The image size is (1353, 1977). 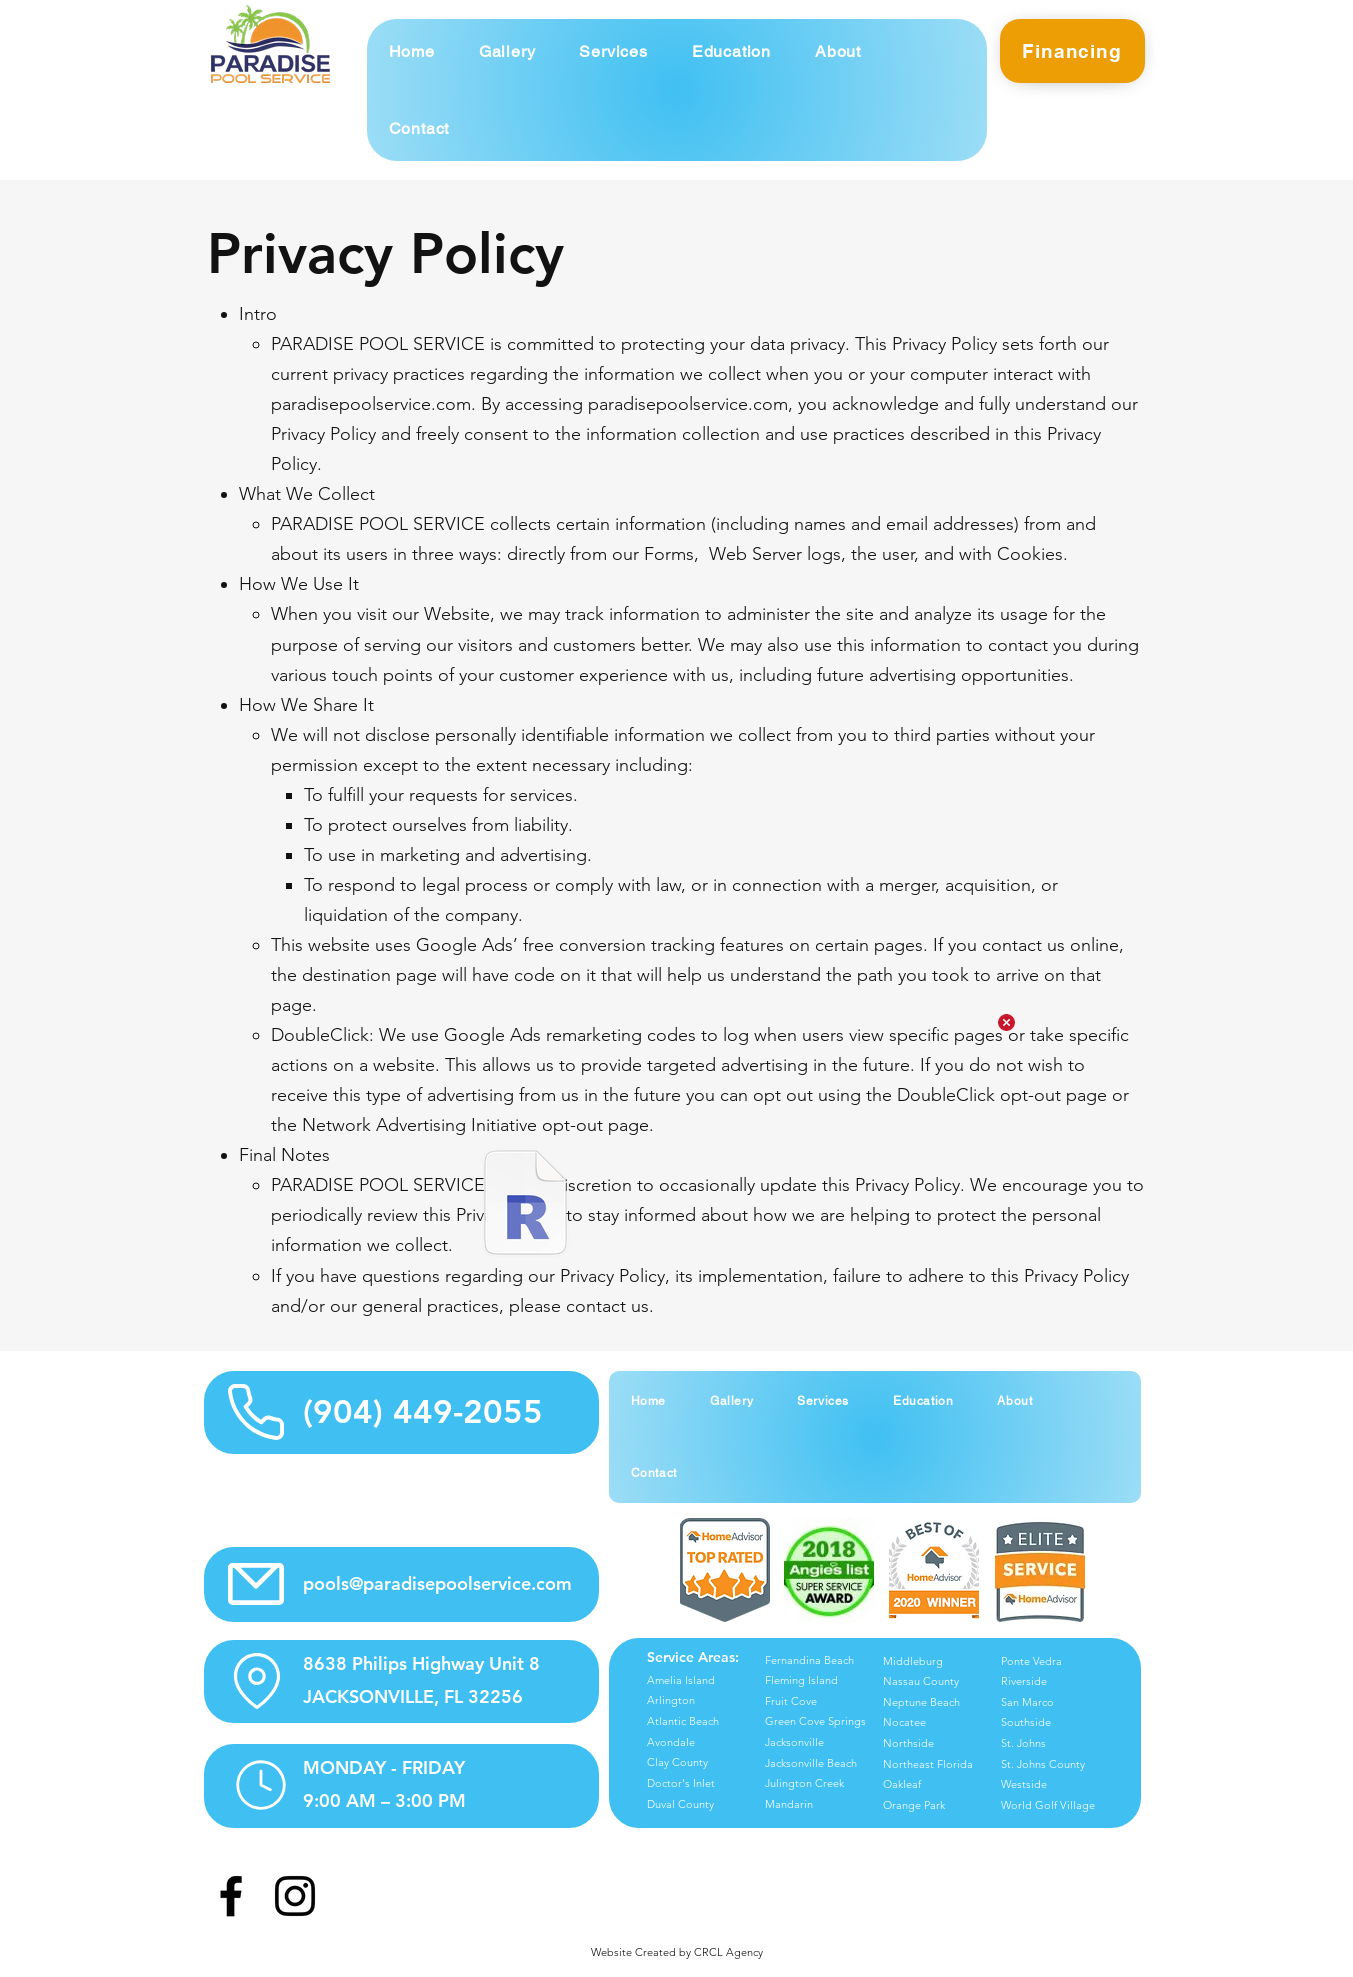 What do you see at coordinates (525, 1202) in the screenshot?
I see `an R programming language source file` at bounding box center [525, 1202].